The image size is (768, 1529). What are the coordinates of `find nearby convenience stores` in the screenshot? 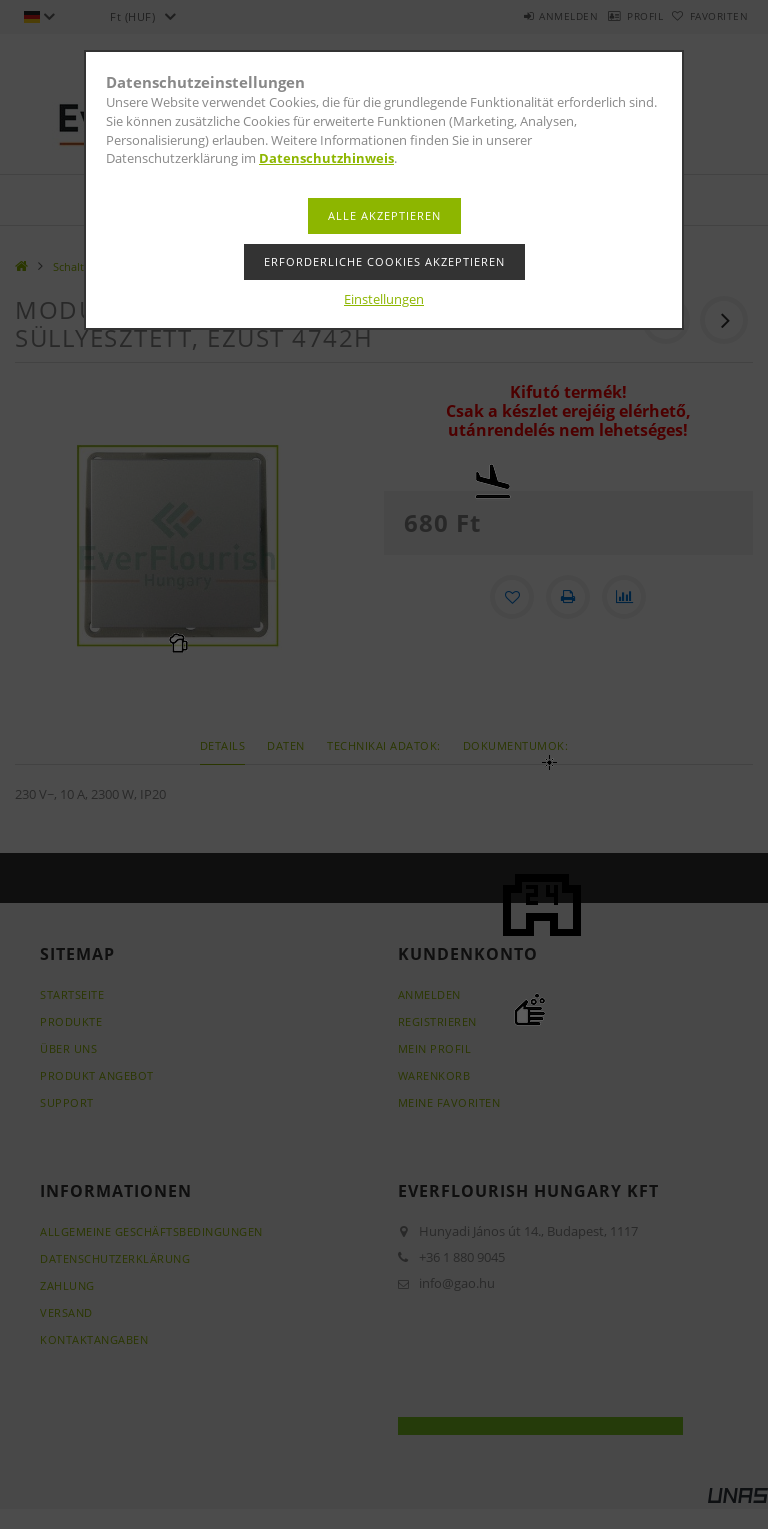 It's located at (542, 905).